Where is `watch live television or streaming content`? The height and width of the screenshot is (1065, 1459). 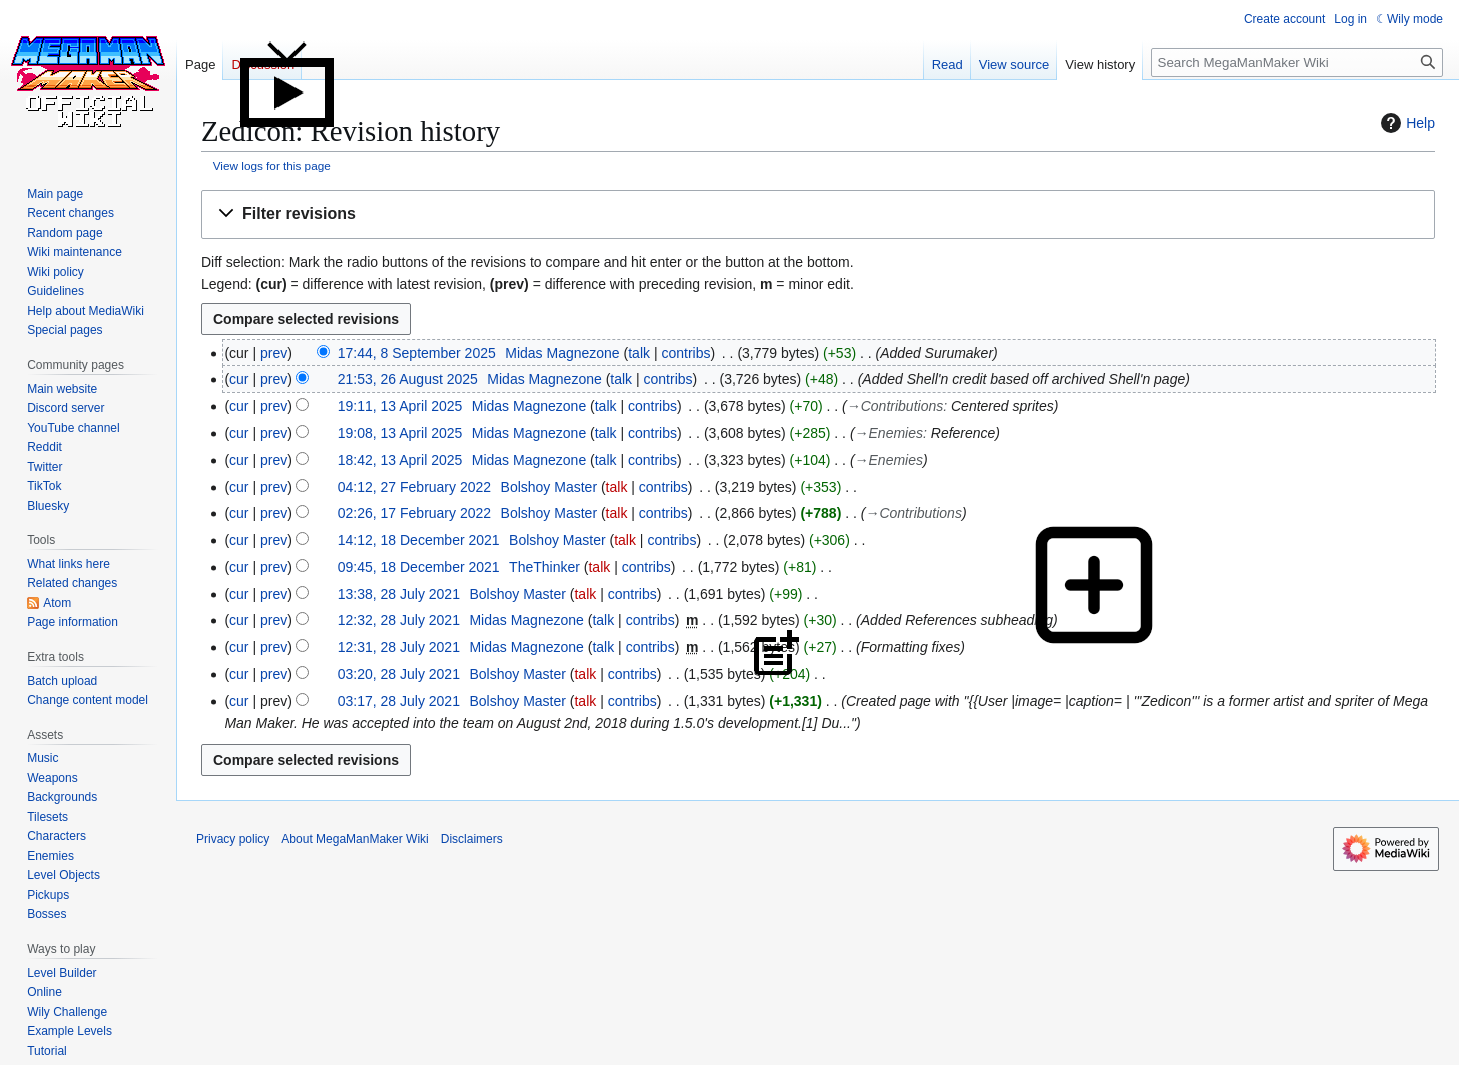
watch live television or streaming content is located at coordinates (287, 84).